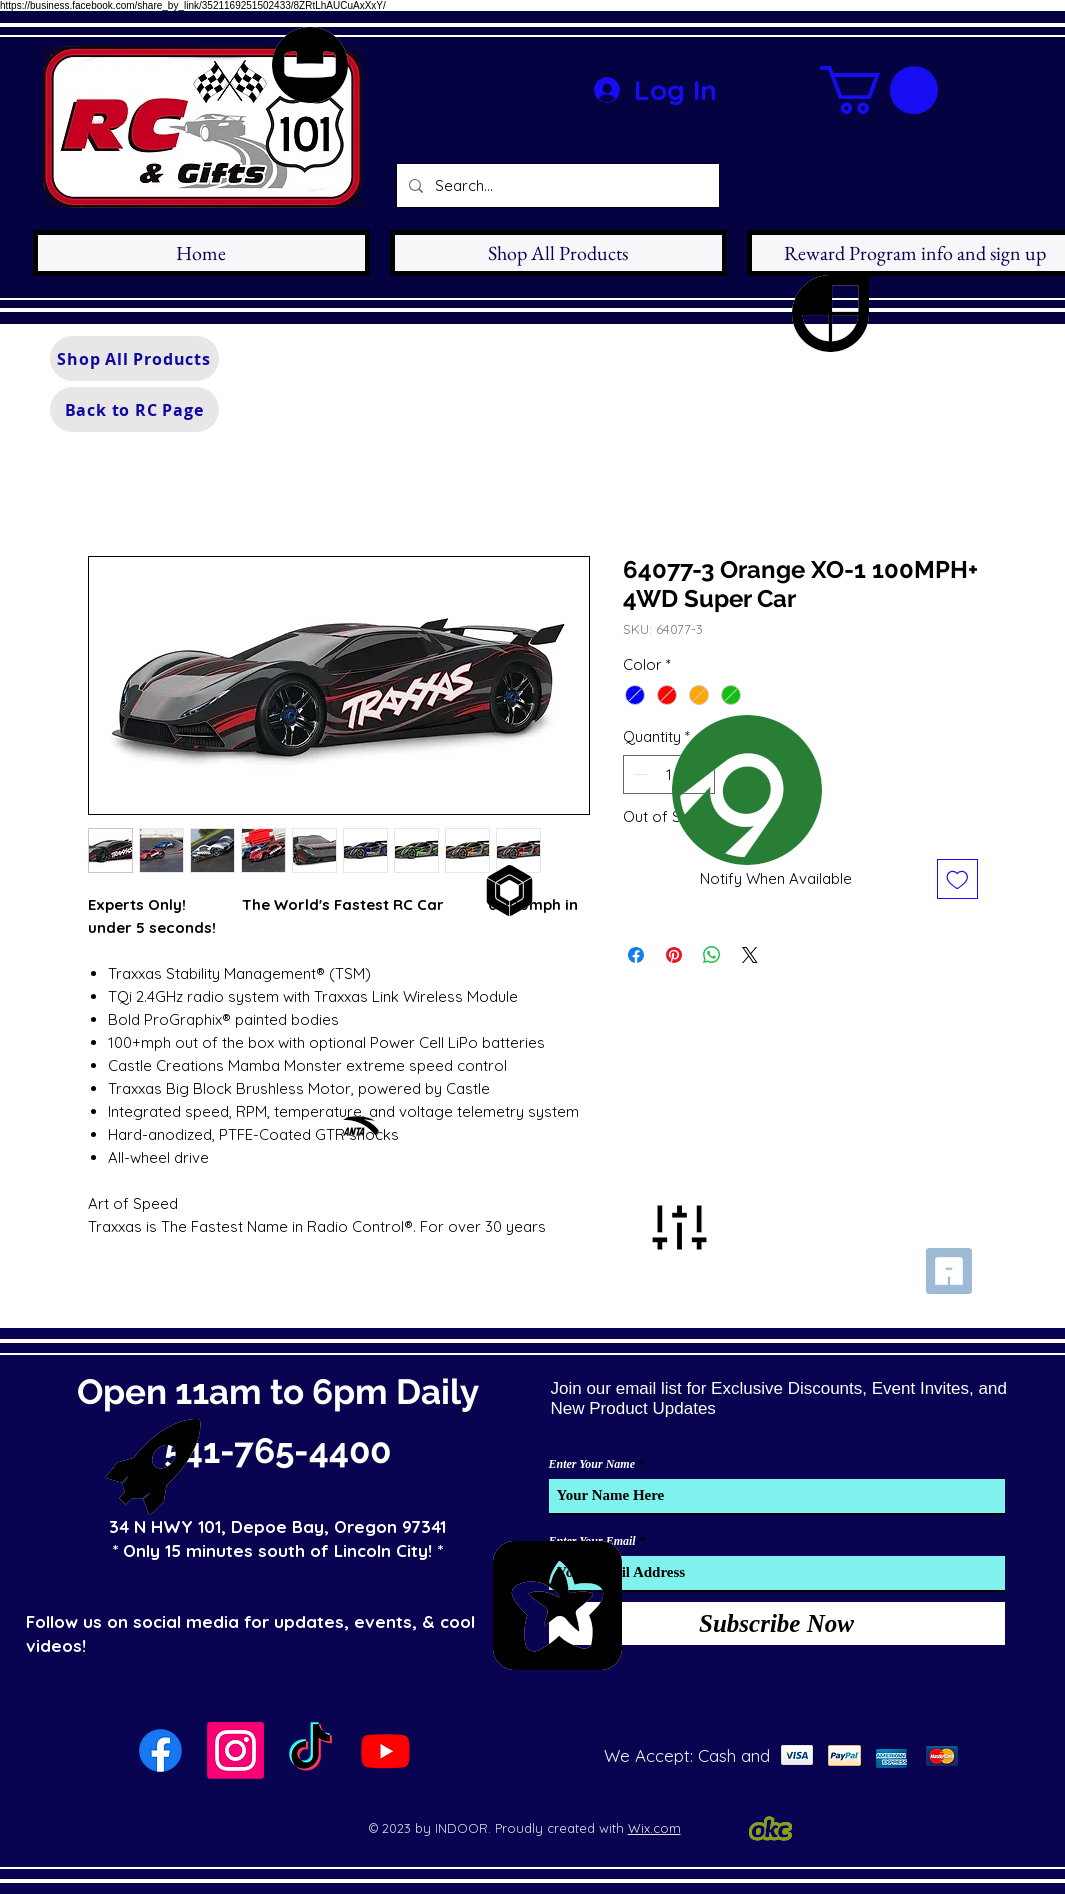  Describe the element at coordinates (679, 1227) in the screenshot. I see `access audio or sound settings` at that location.